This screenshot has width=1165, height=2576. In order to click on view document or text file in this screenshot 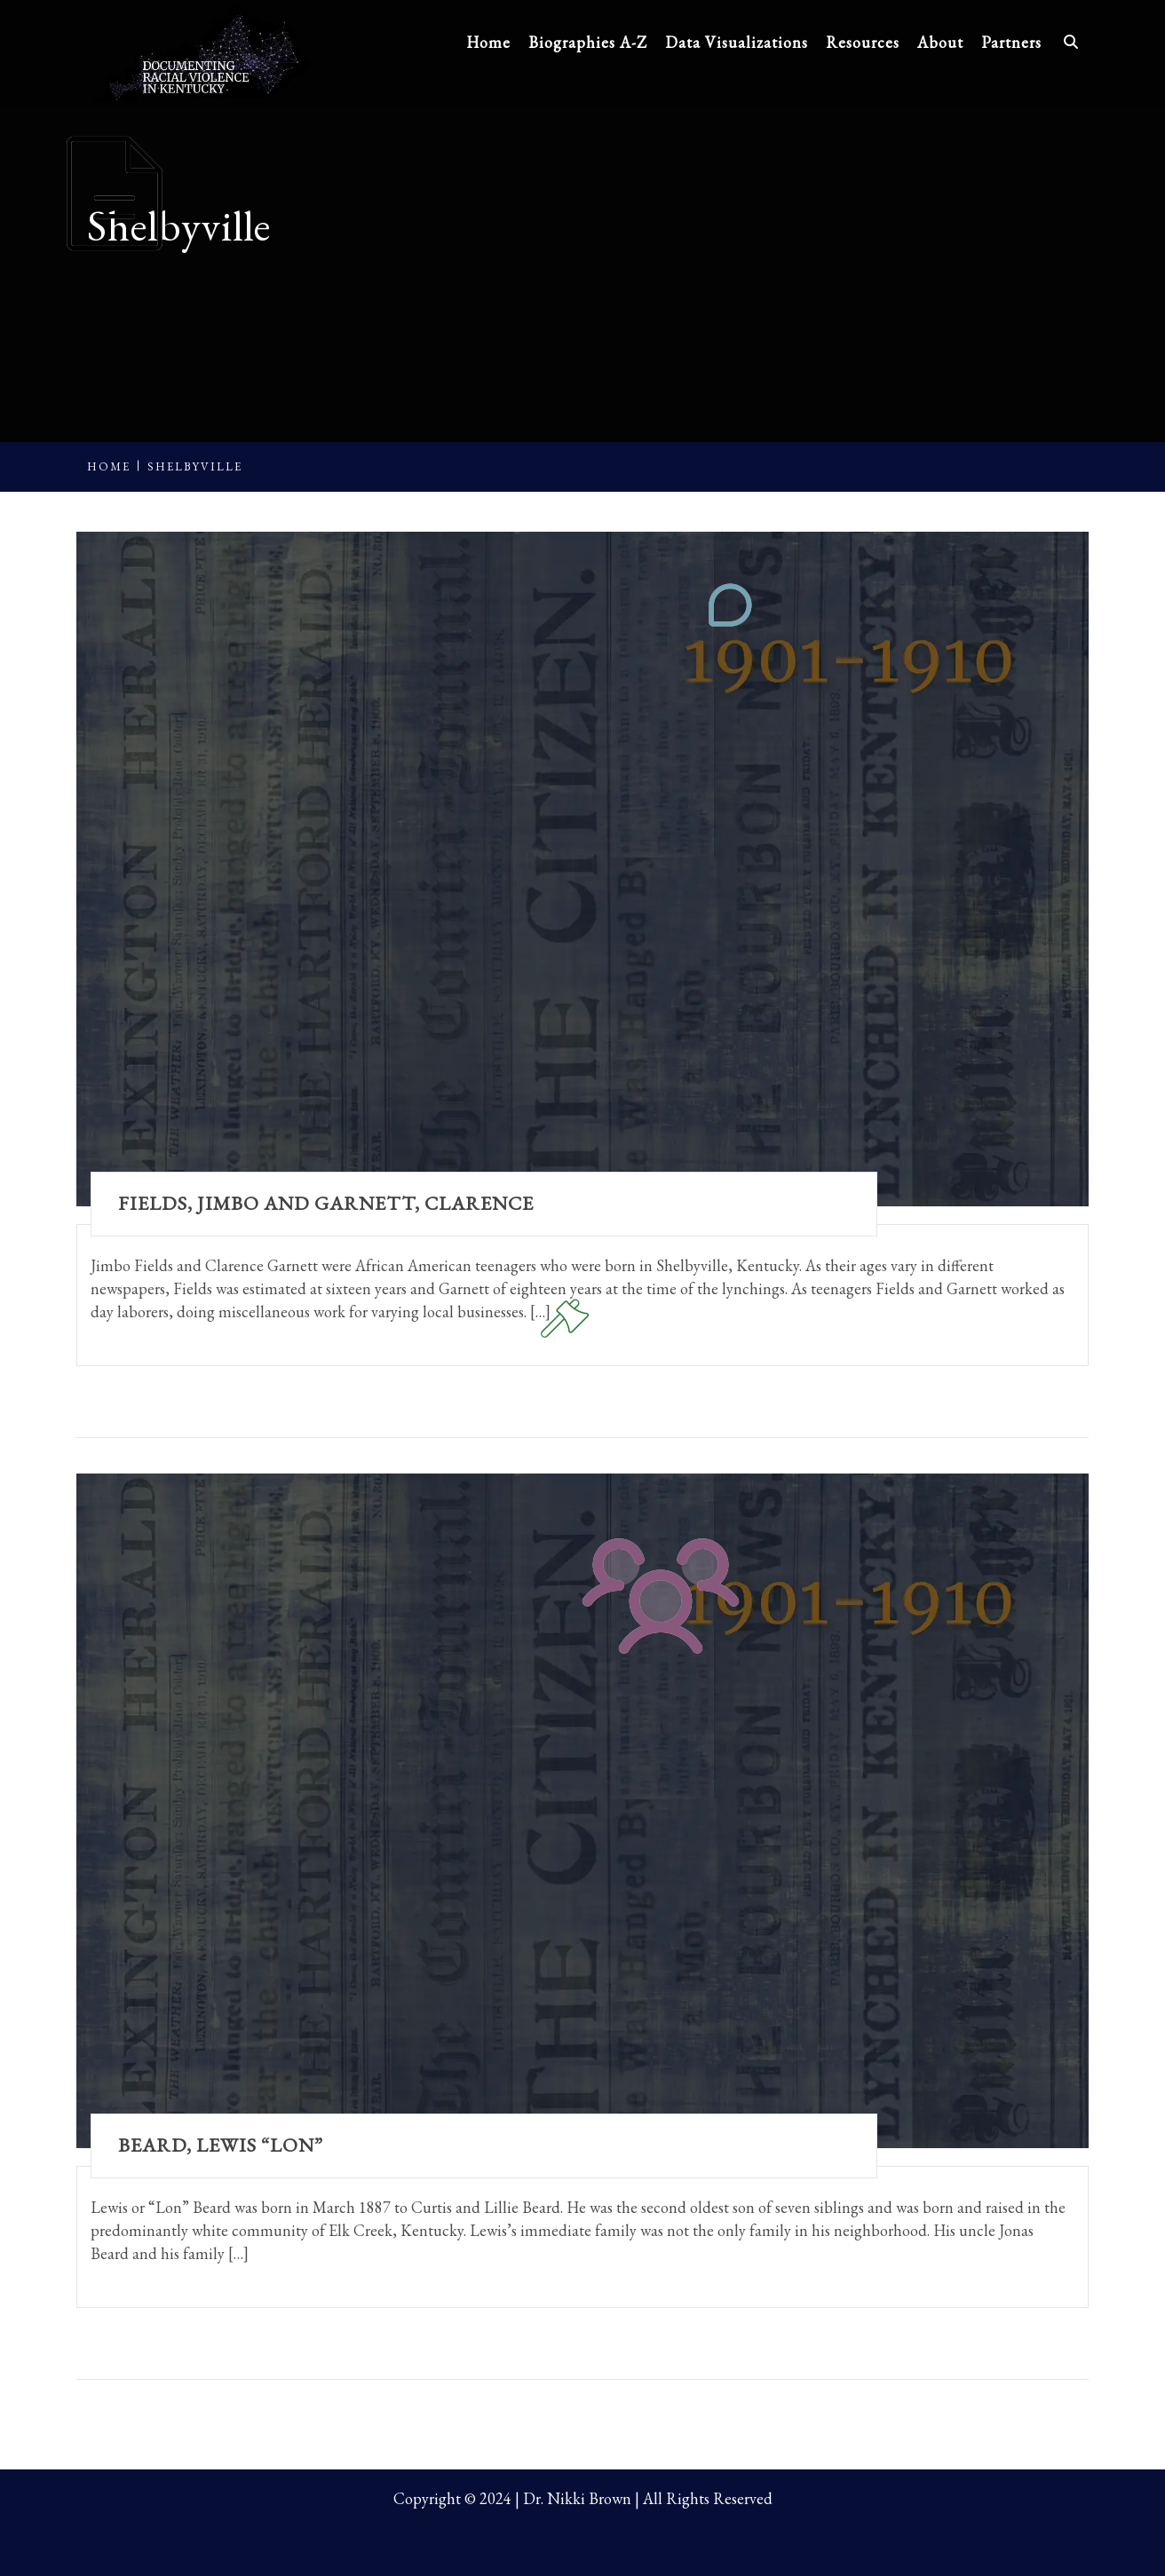, I will do `click(115, 194)`.